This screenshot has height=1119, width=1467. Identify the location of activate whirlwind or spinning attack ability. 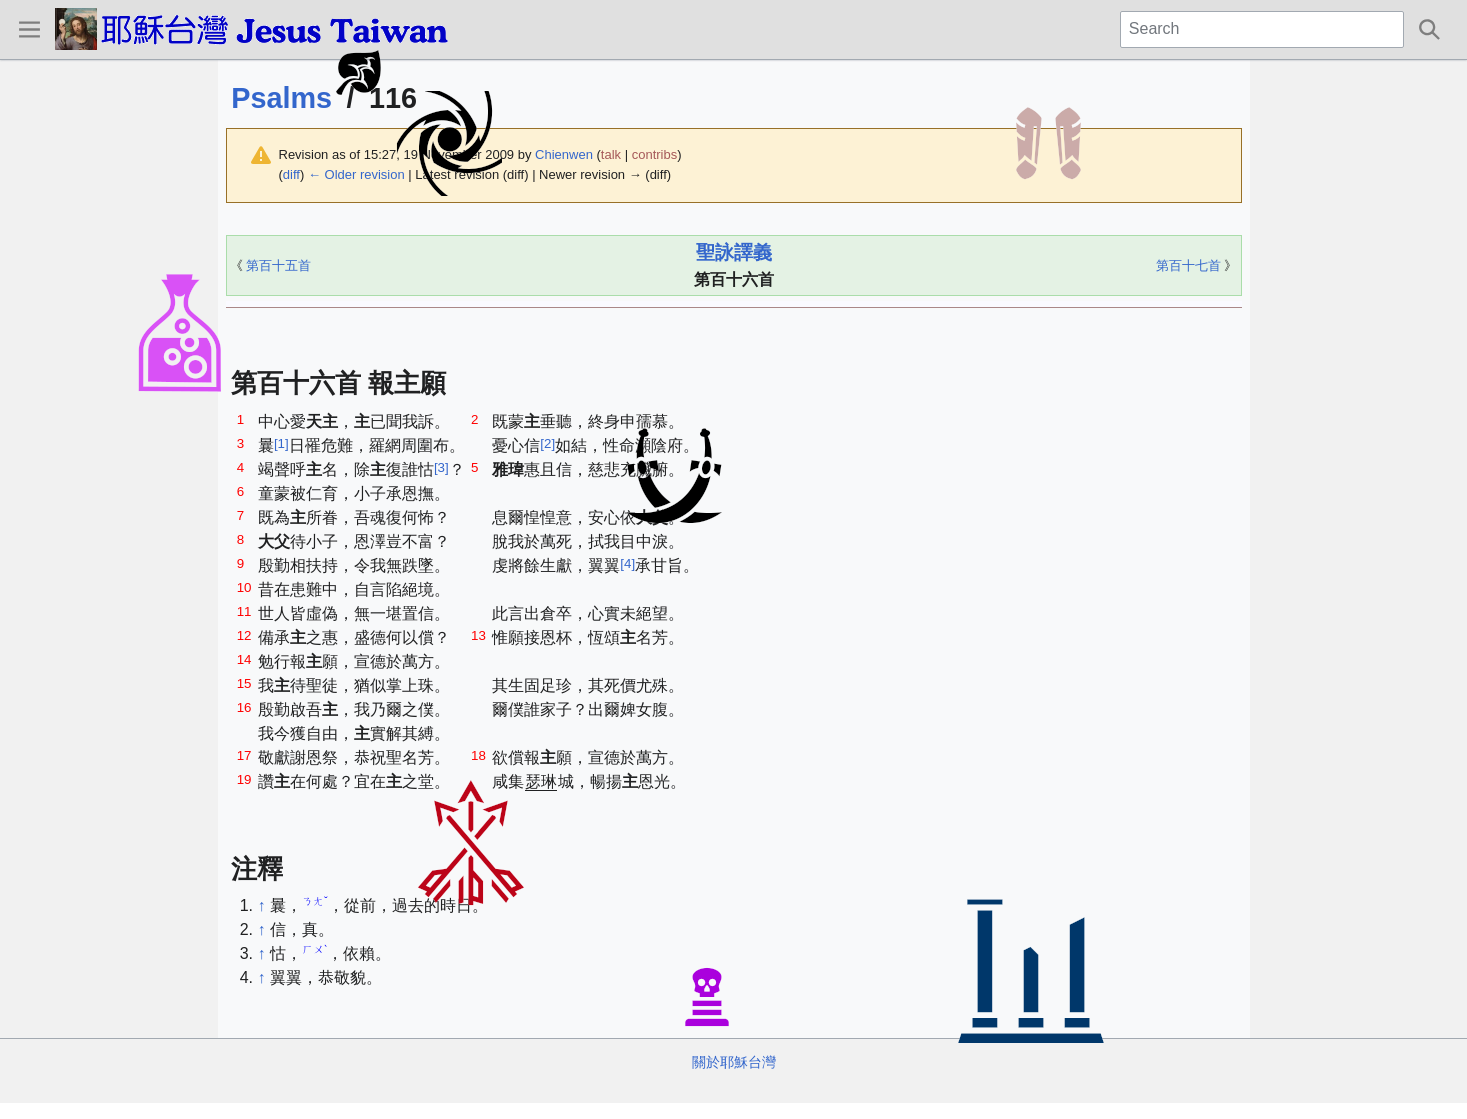
(674, 476).